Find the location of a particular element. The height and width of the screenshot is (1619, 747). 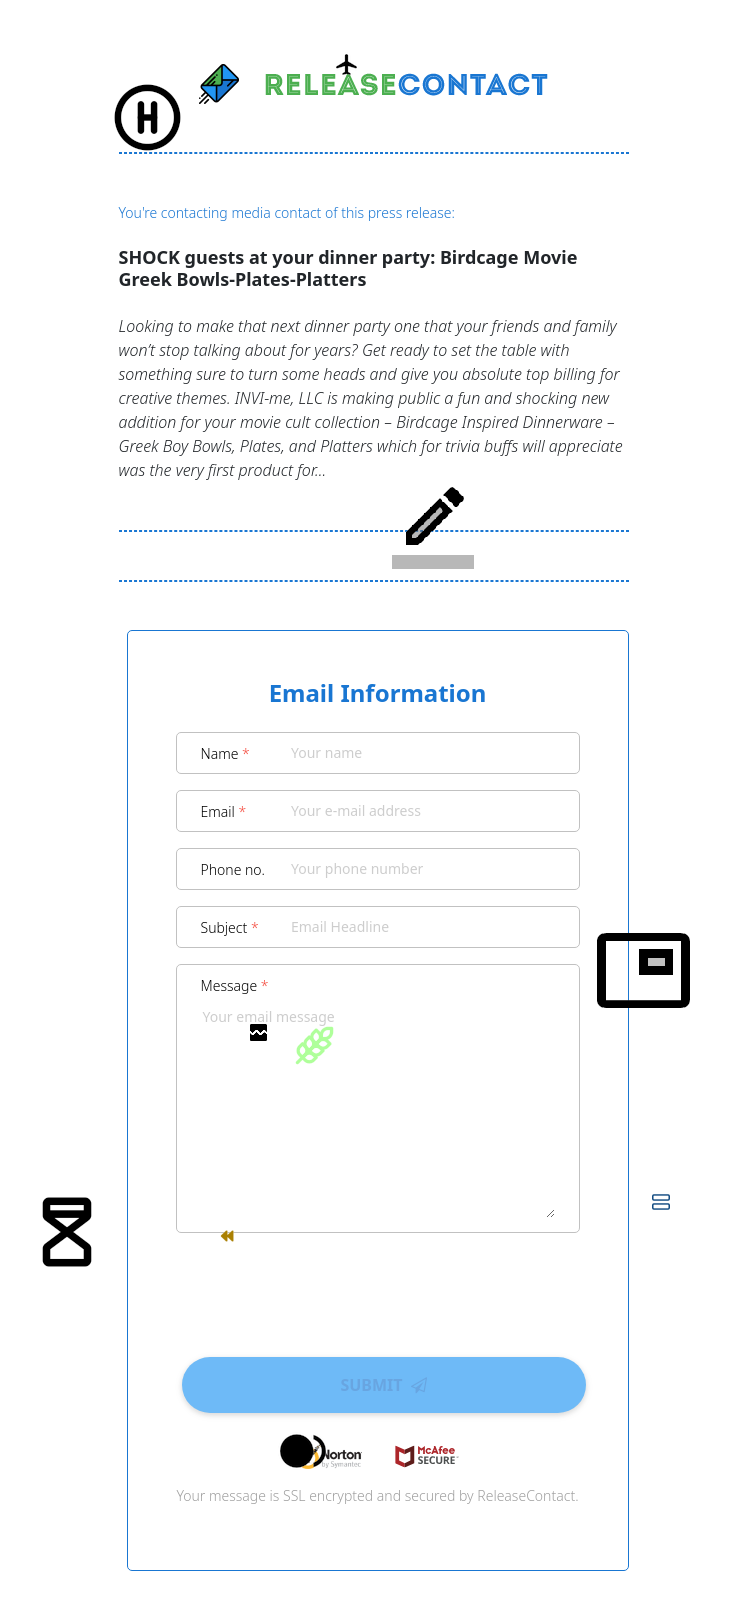

enable picture-in-picture mode is located at coordinates (643, 970).